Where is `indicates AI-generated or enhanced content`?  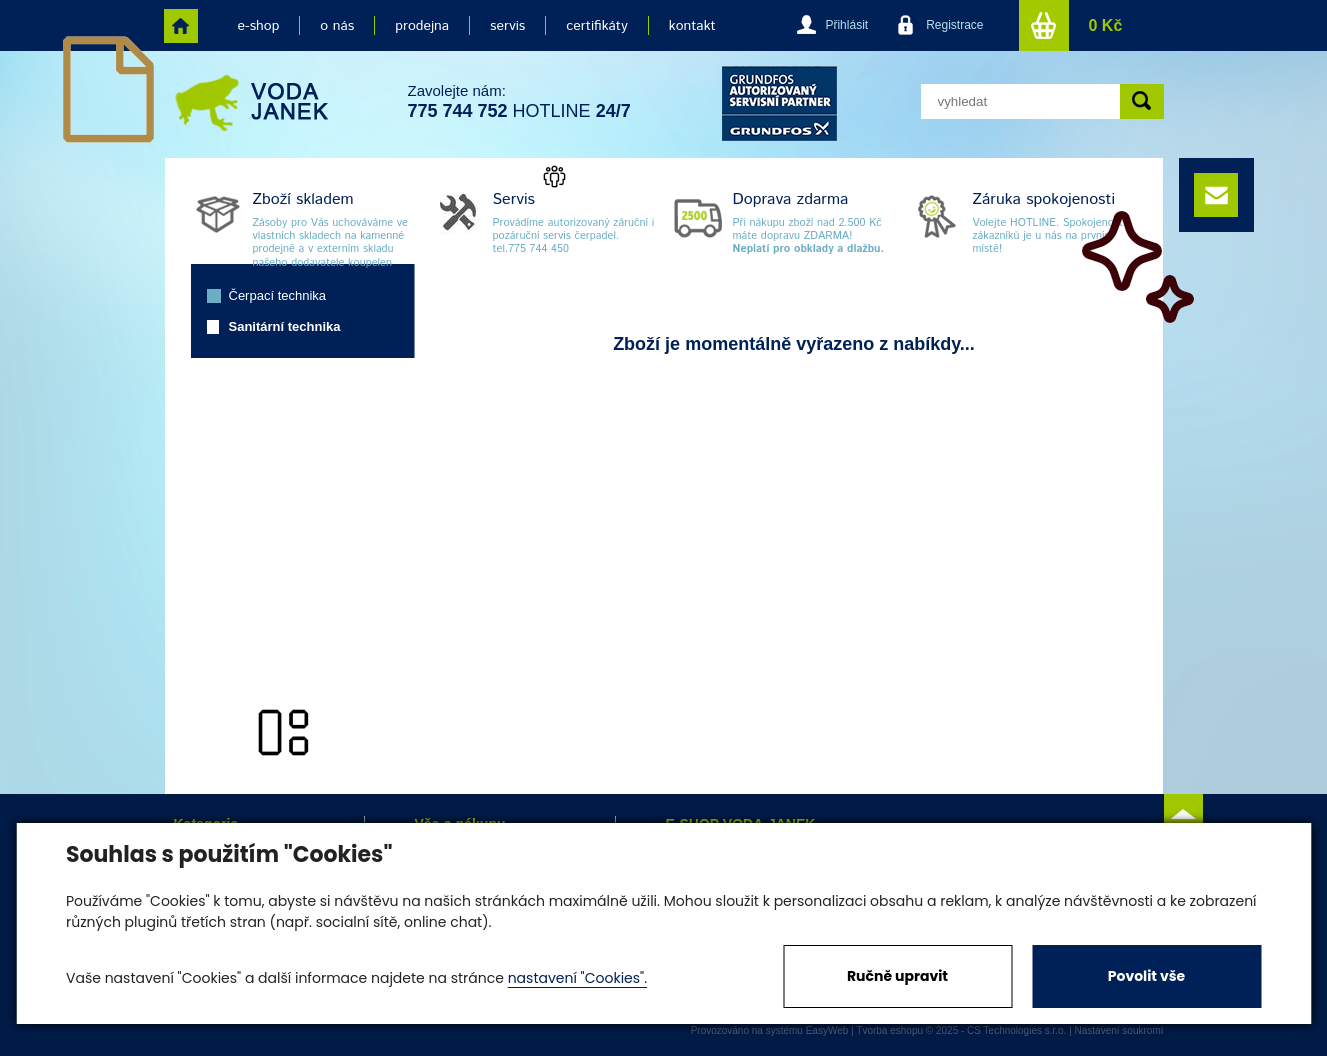
indicates AI-generated or enhanced content is located at coordinates (1138, 267).